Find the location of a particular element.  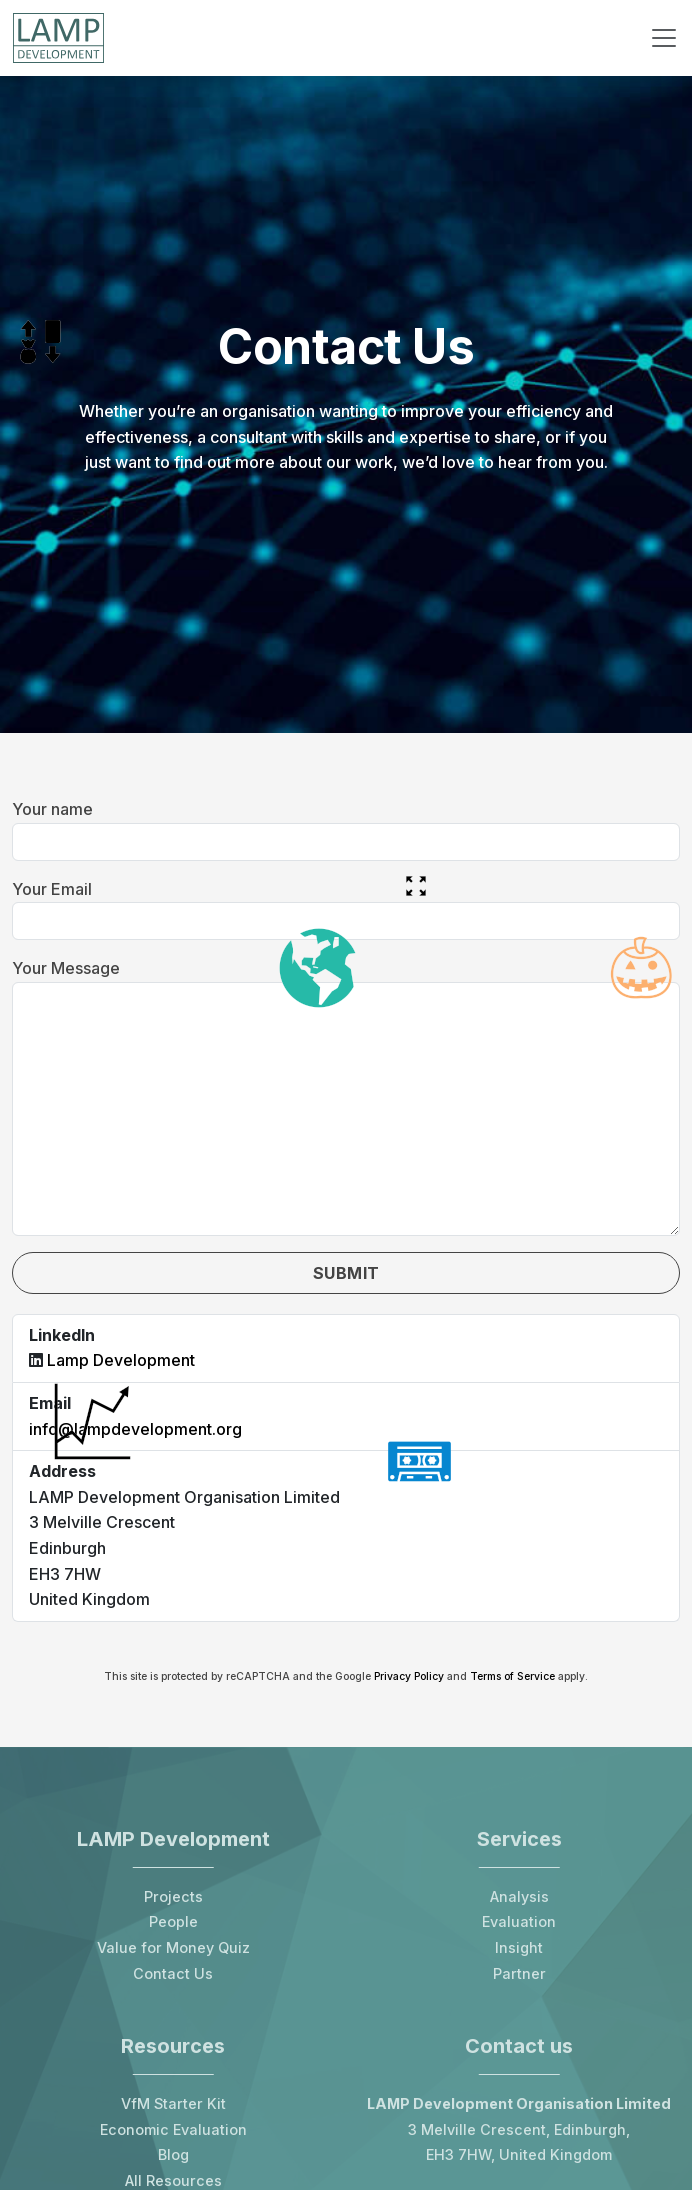

access halloween-themed content or events is located at coordinates (641, 967).